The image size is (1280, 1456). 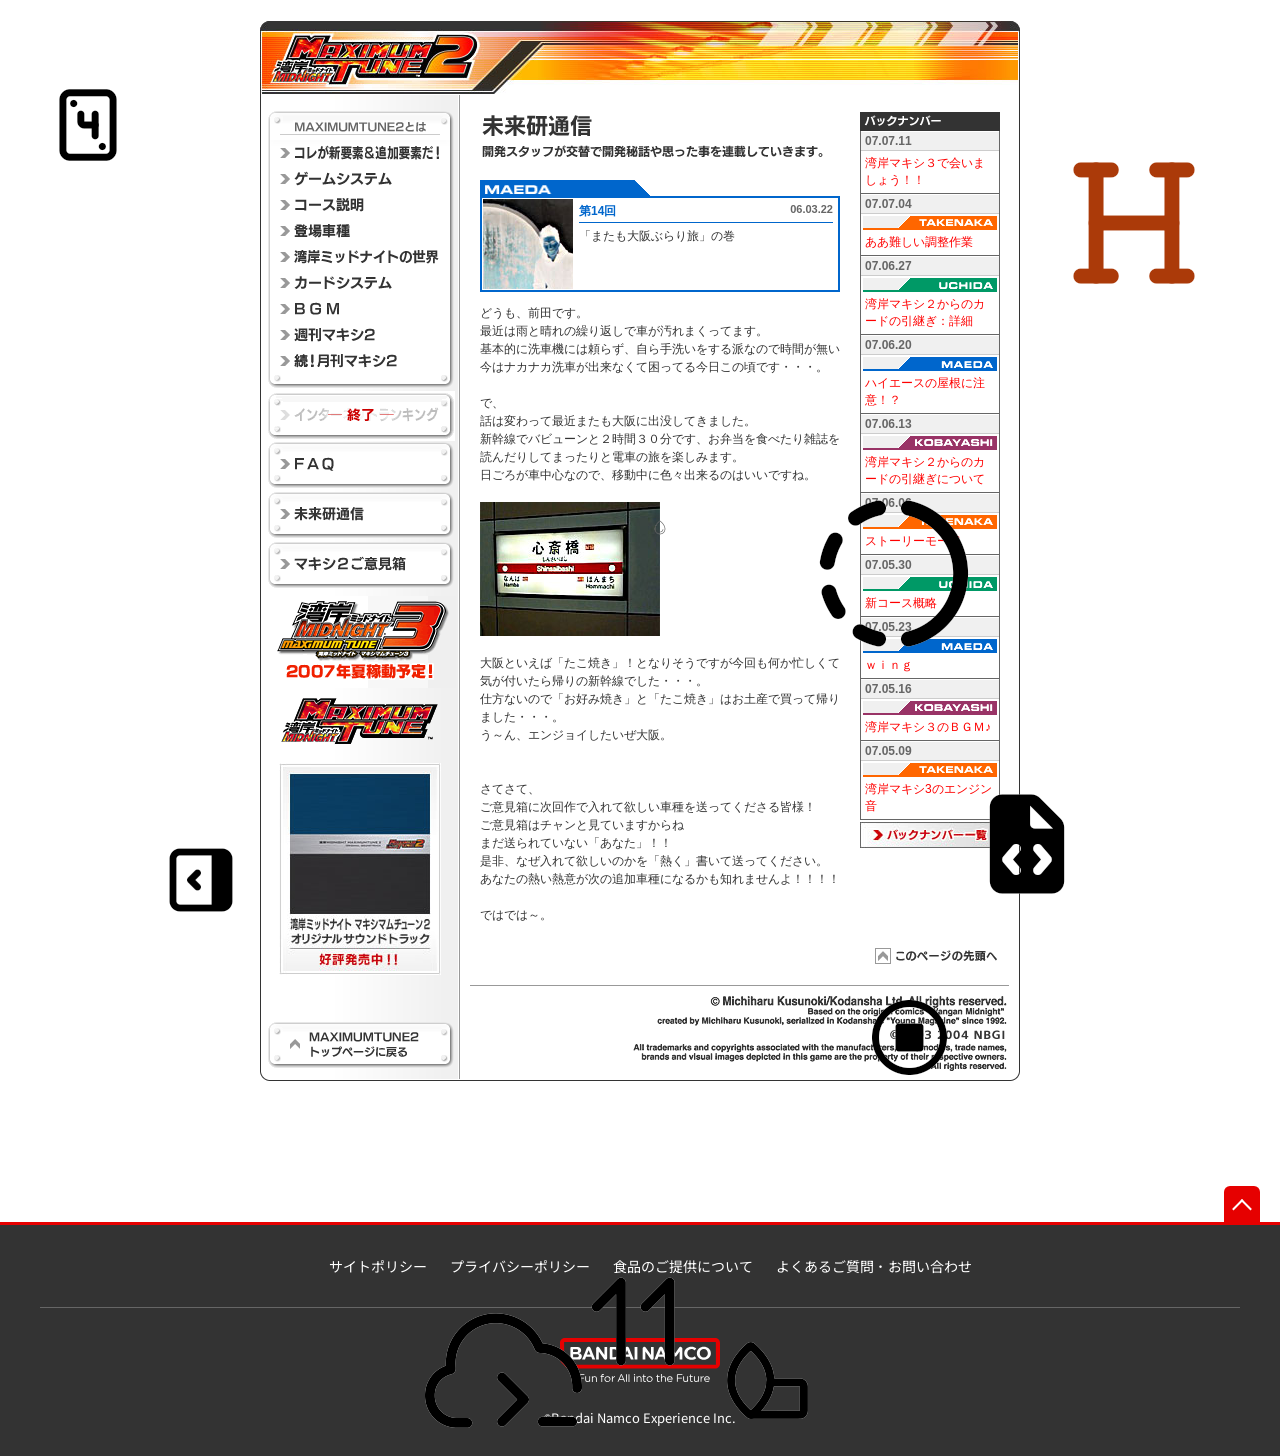 What do you see at coordinates (893, 573) in the screenshot?
I see `indicates loading or processing in progress` at bounding box center [893, 573].